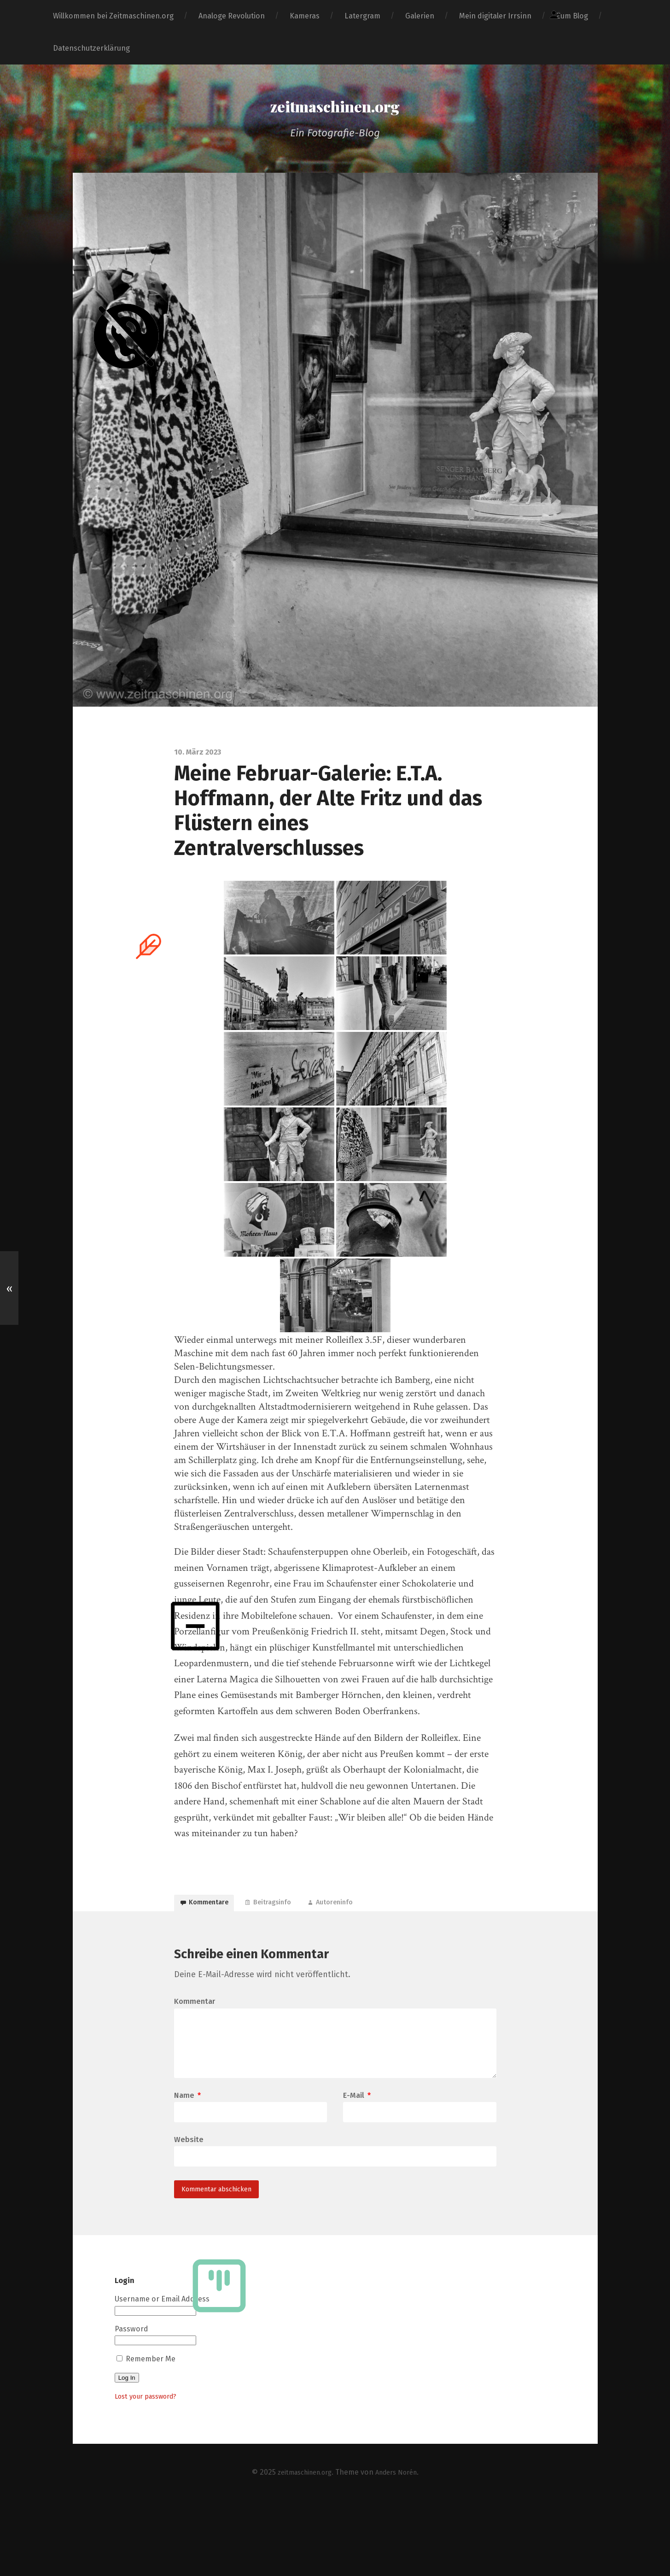 The height and width of the screenshot is (2576, 670). Describe the element at coordinates (126, 336) in the screenshot. I see `mute or disable hearing assistance features` at that location.